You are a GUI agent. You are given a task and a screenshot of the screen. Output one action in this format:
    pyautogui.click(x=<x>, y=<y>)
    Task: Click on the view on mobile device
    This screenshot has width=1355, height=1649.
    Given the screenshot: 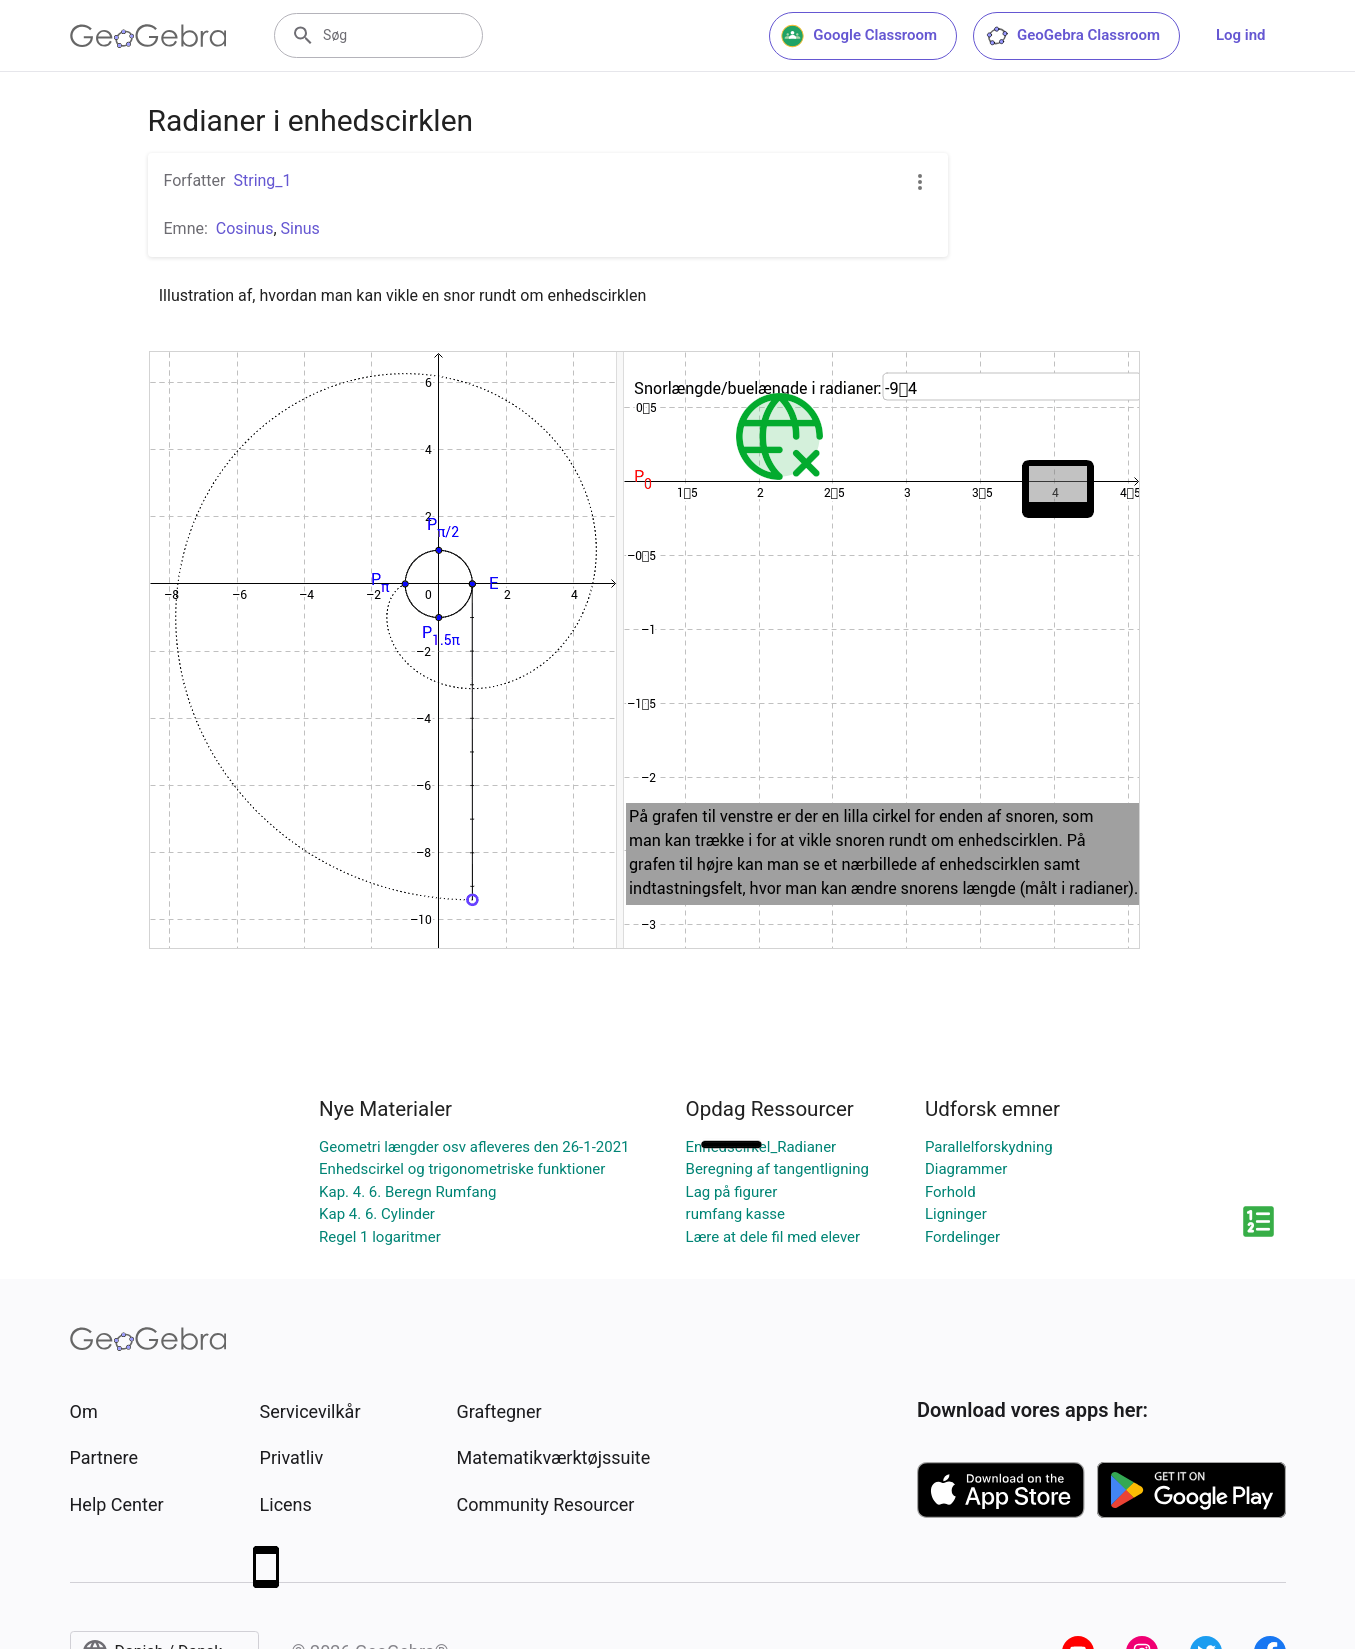 What is the action you would take?
    pyautogui.click(x=266, y=1567)
    